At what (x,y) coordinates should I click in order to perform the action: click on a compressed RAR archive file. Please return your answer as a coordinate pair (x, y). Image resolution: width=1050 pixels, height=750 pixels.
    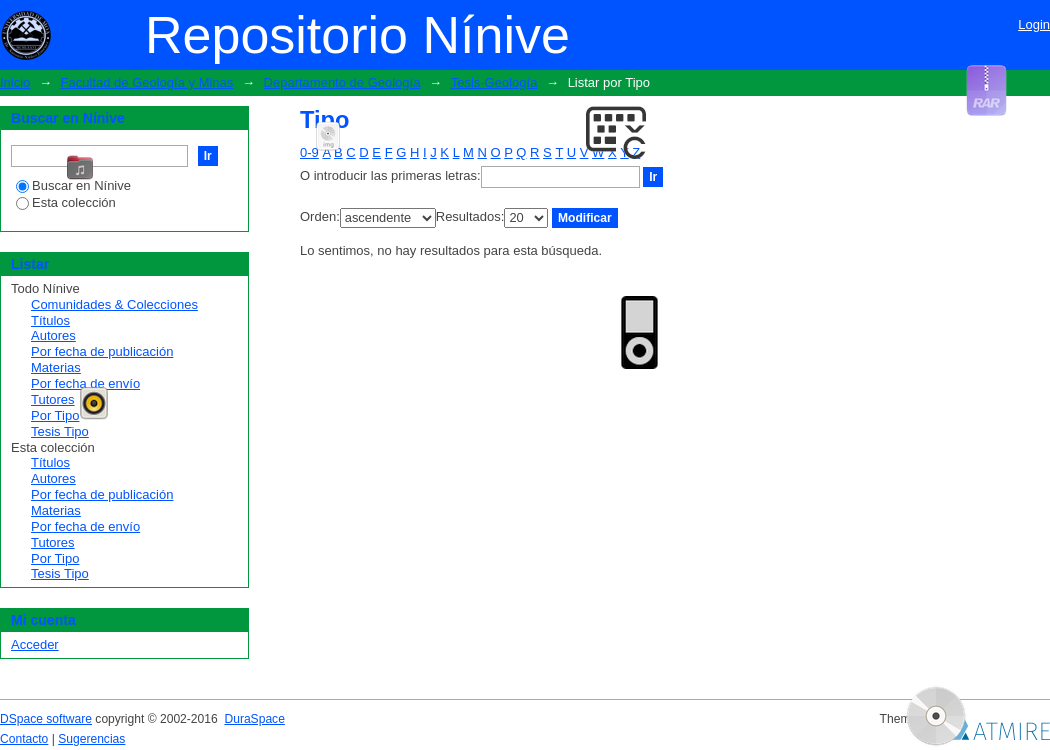
    Looking at the image, I should click on (986, 90).